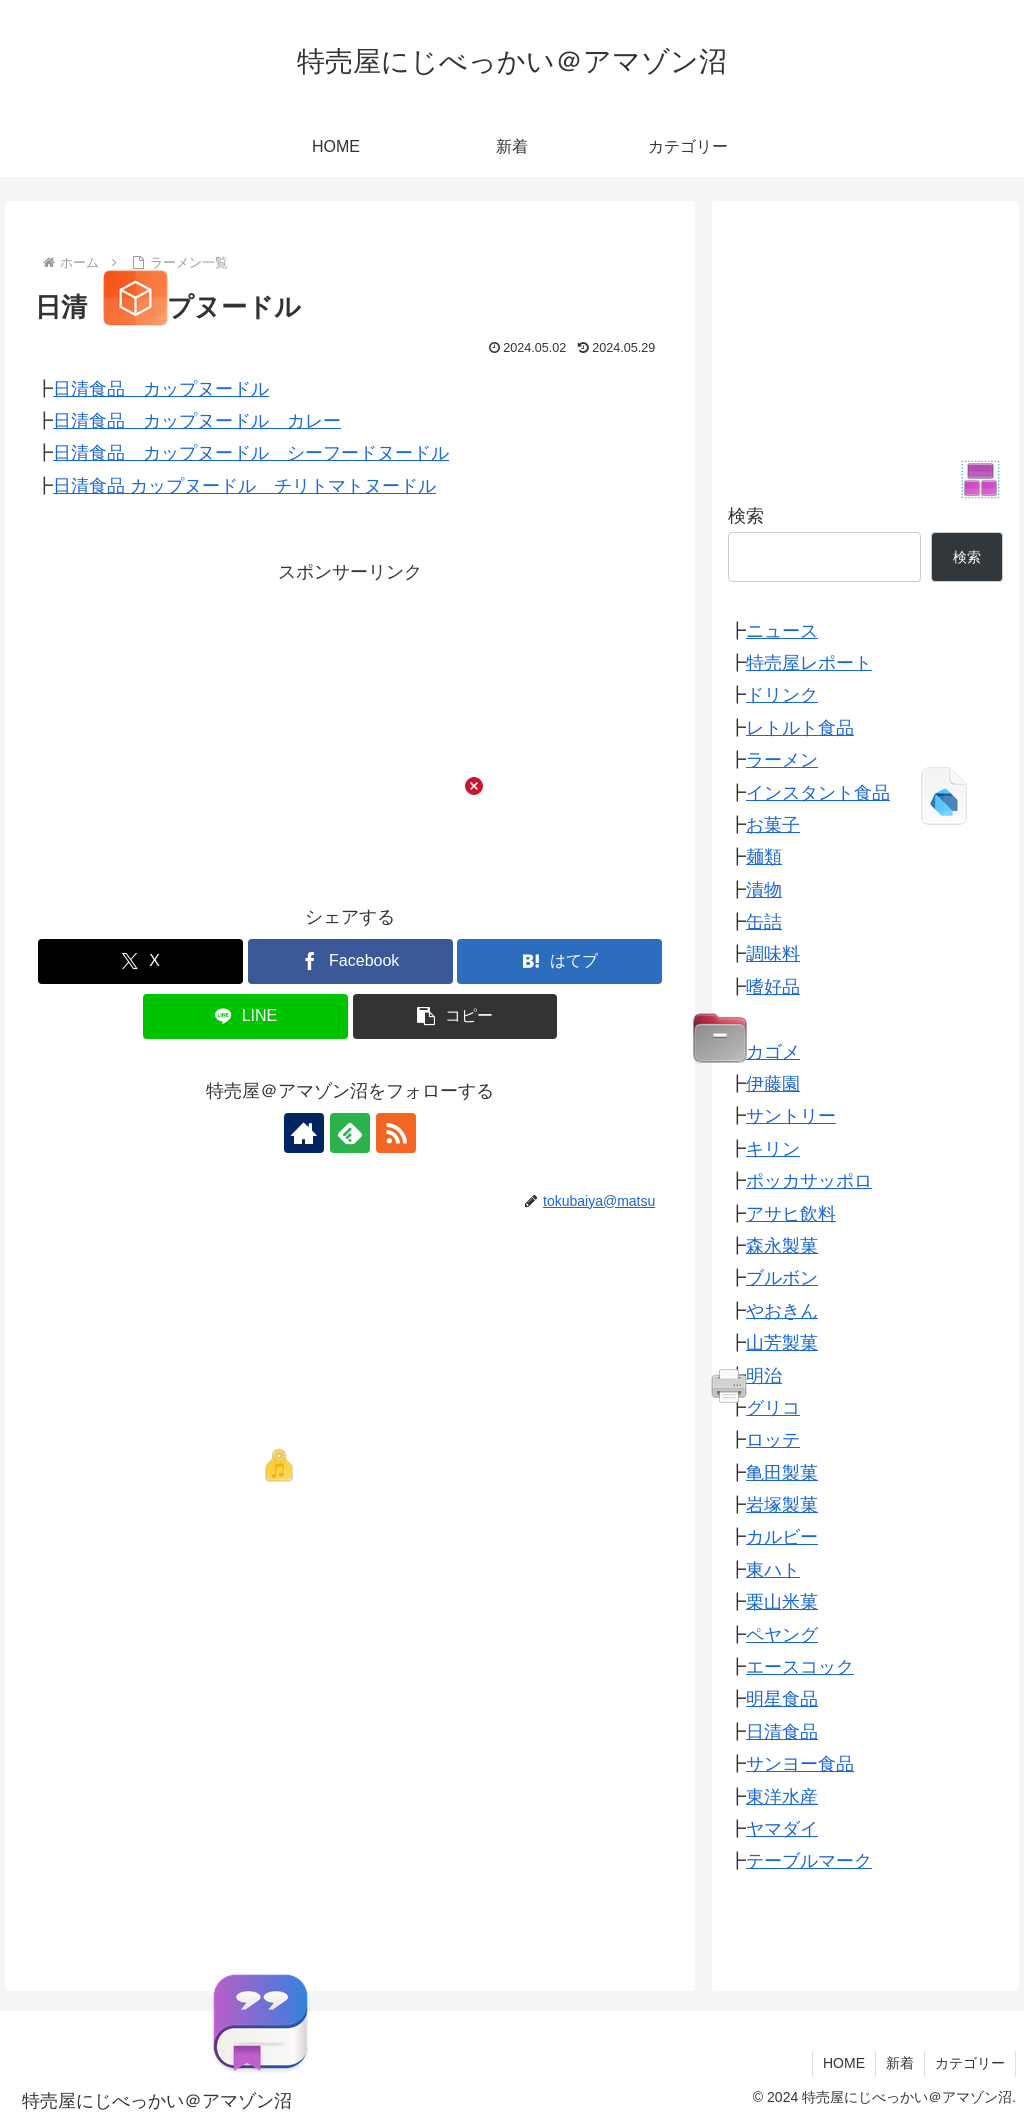 This screenshot has height=2126, width=1024. Describe the element at coordinates (279, 1465) in the screenshot. I see `open EarTag music tagging application` at that location.